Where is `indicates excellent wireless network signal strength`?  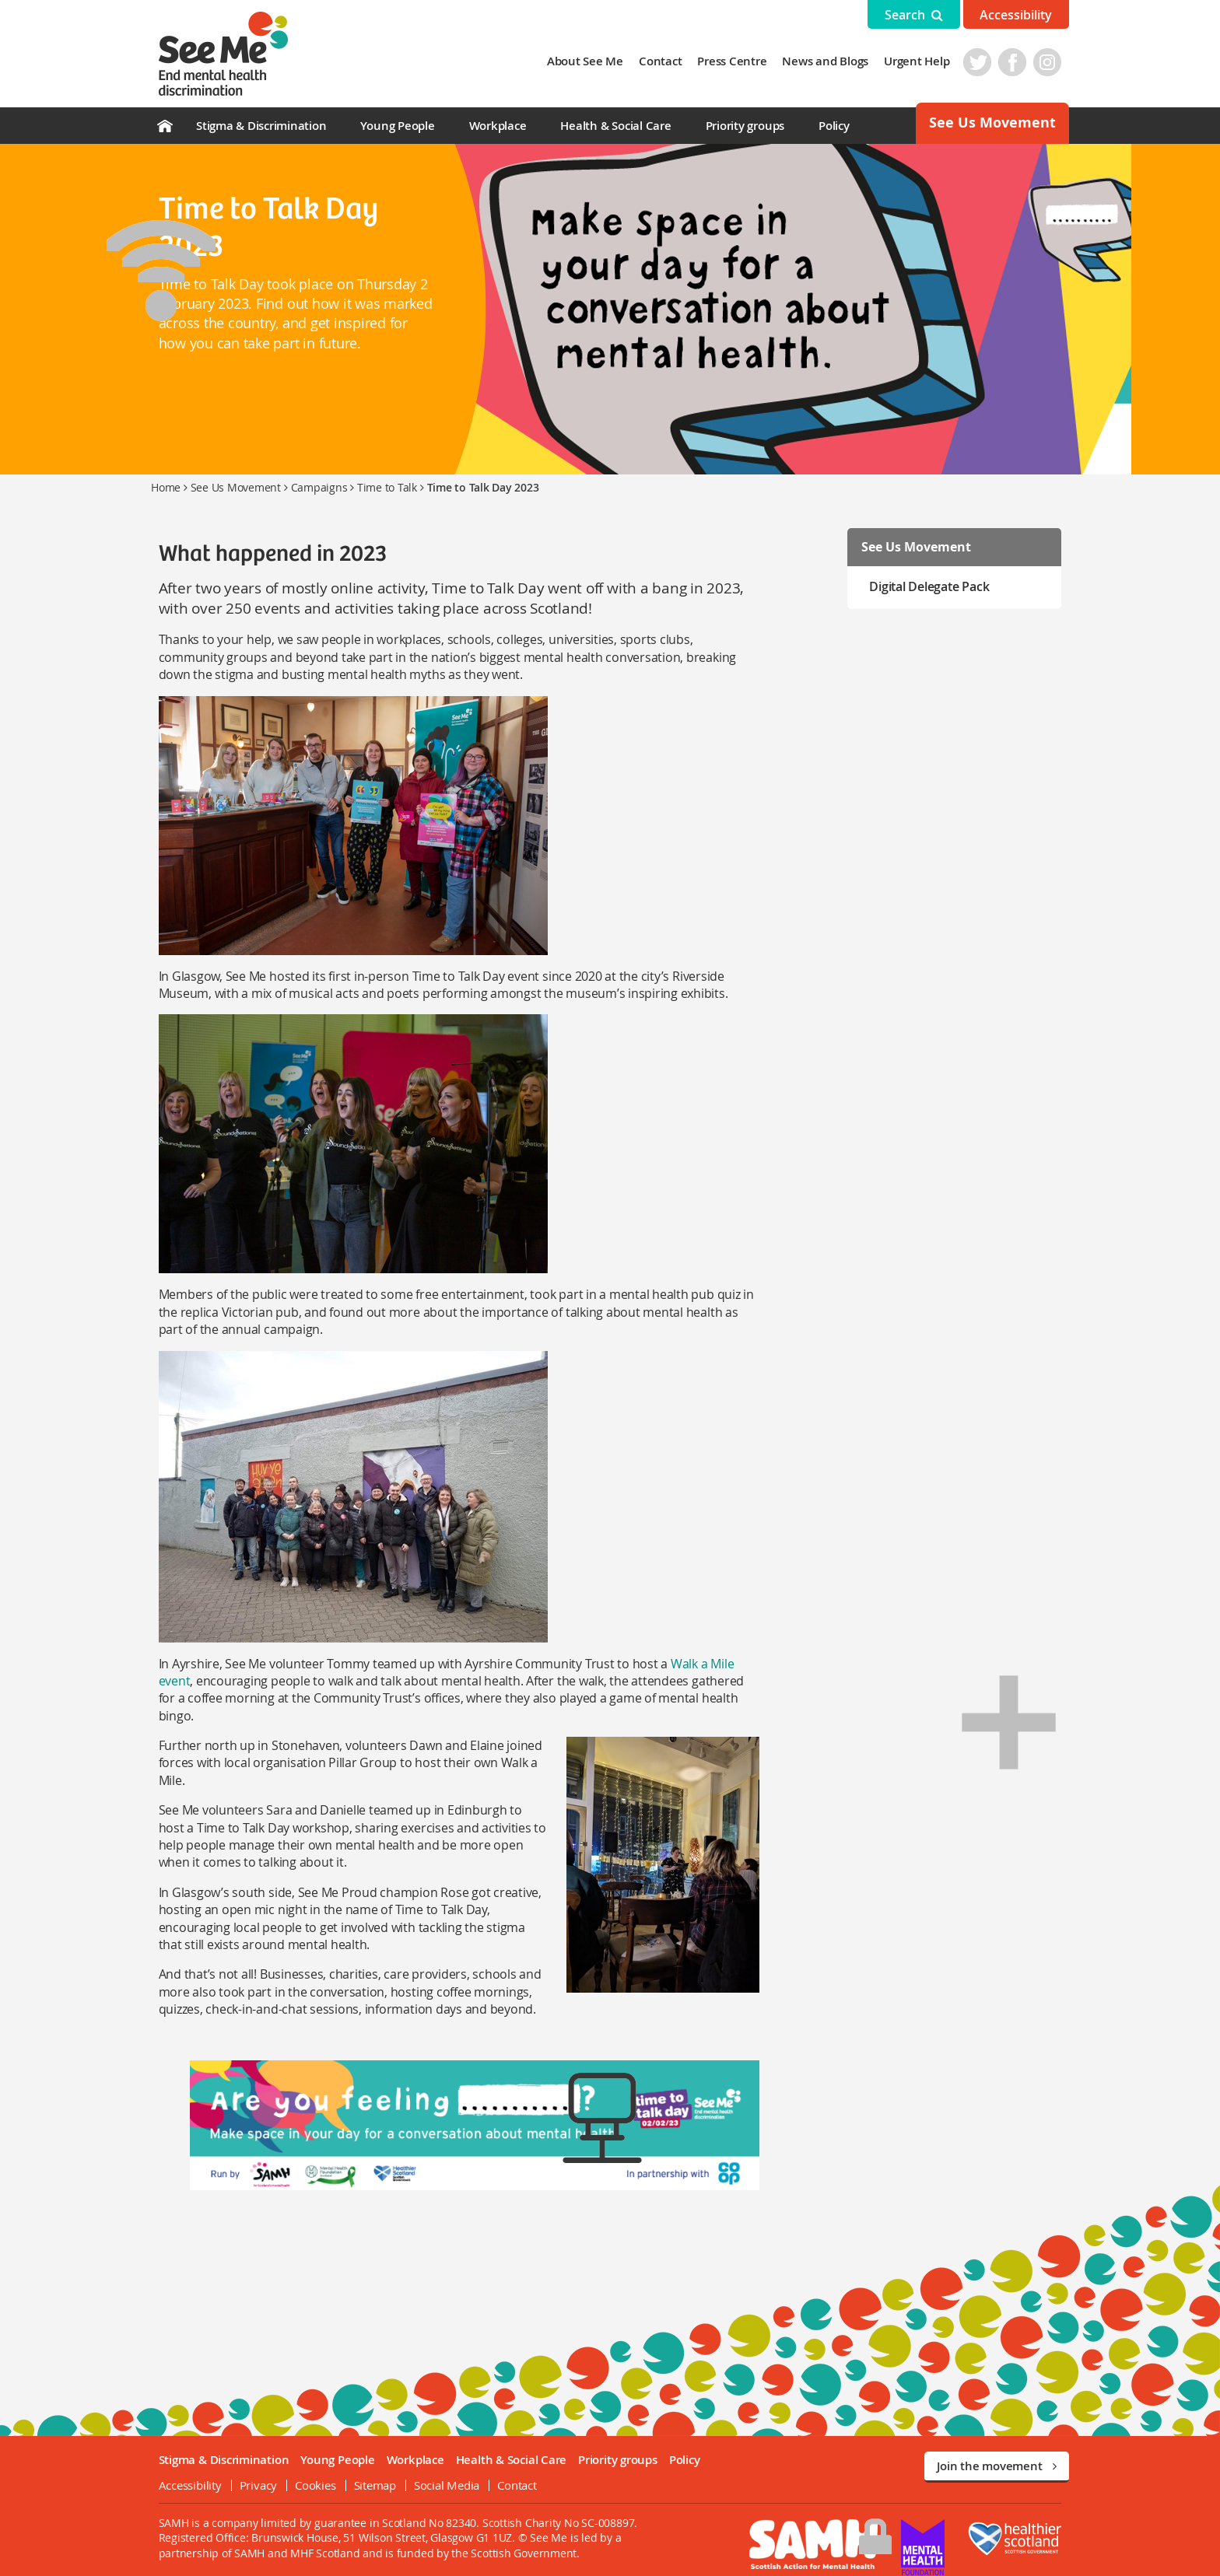
indicates excellent wireless network signal strength is located at coordinates (161, 267).